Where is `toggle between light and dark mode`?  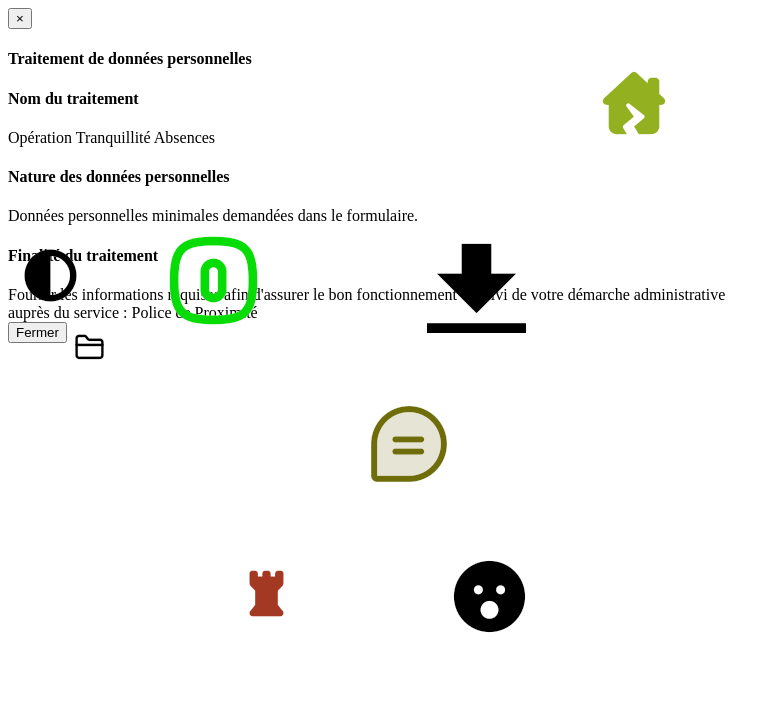 toggle between light and dark mode is located at coordinates (50, 275).